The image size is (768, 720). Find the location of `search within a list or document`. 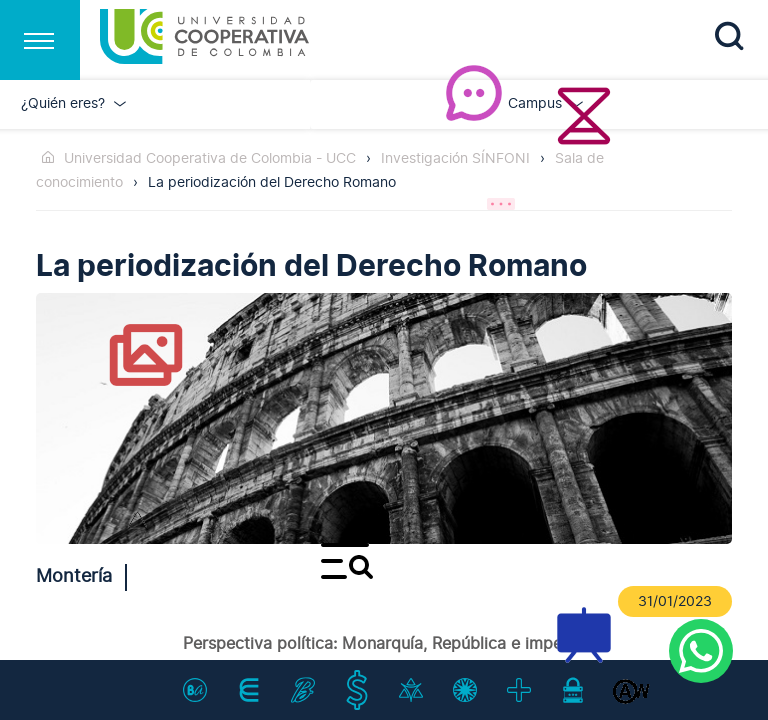

search within a list or document is located at coordinates (345, 561).